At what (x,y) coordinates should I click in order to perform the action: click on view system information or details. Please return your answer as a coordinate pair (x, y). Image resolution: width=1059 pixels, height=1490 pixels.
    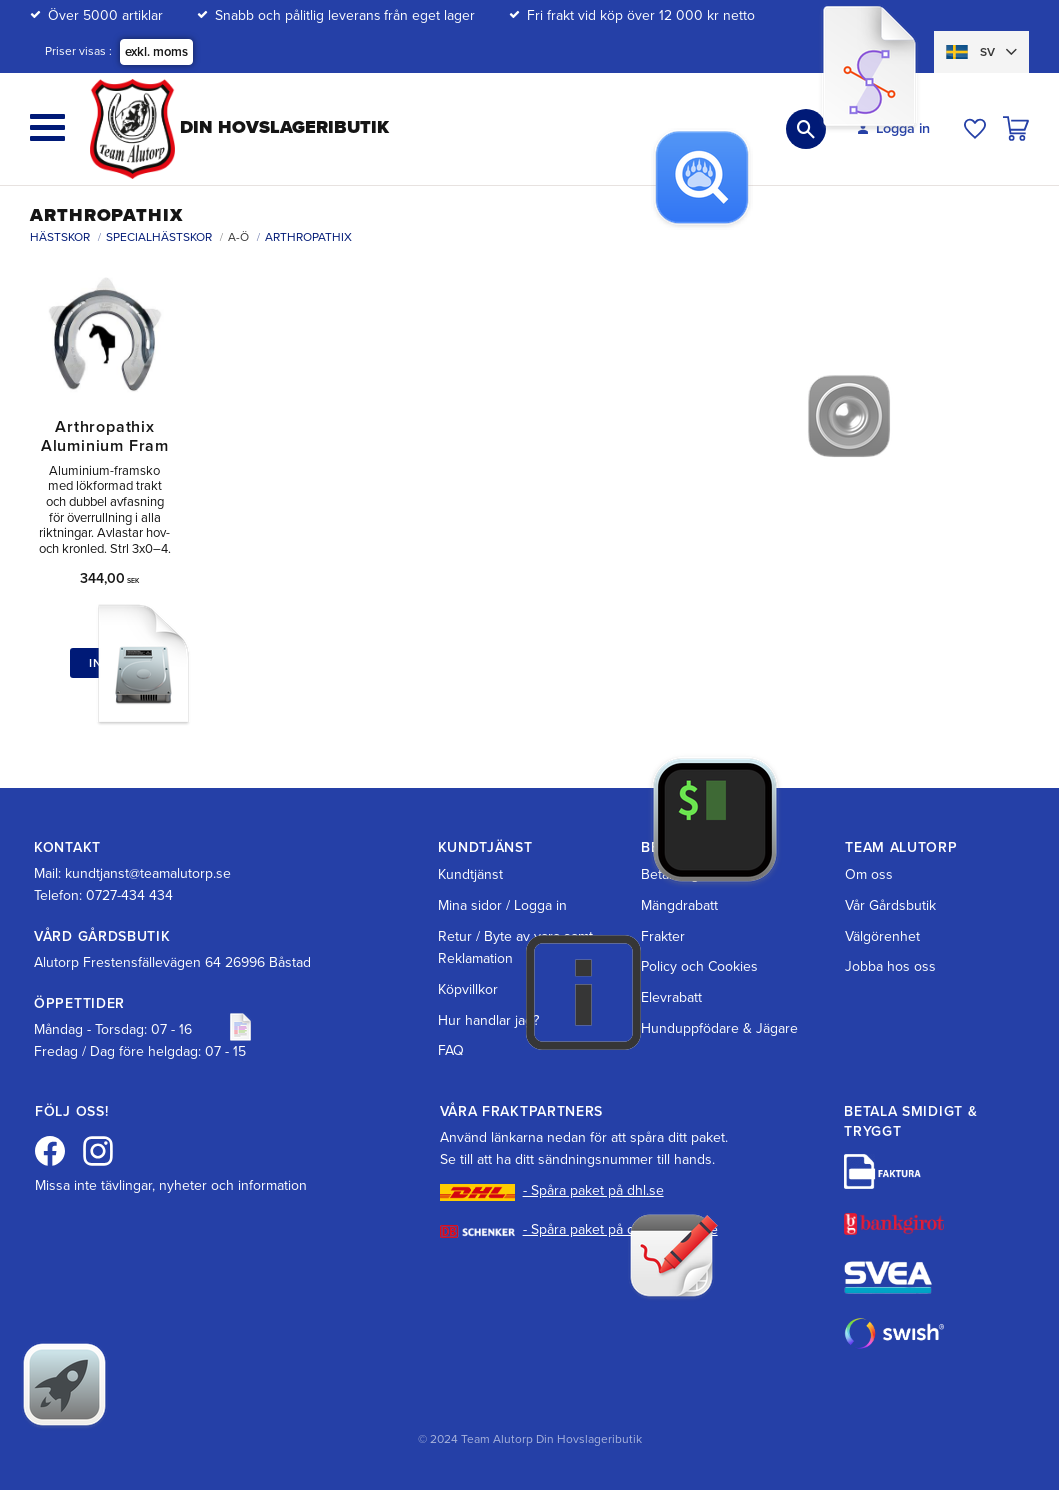
    Looking at the image, I should click on (583, 992).